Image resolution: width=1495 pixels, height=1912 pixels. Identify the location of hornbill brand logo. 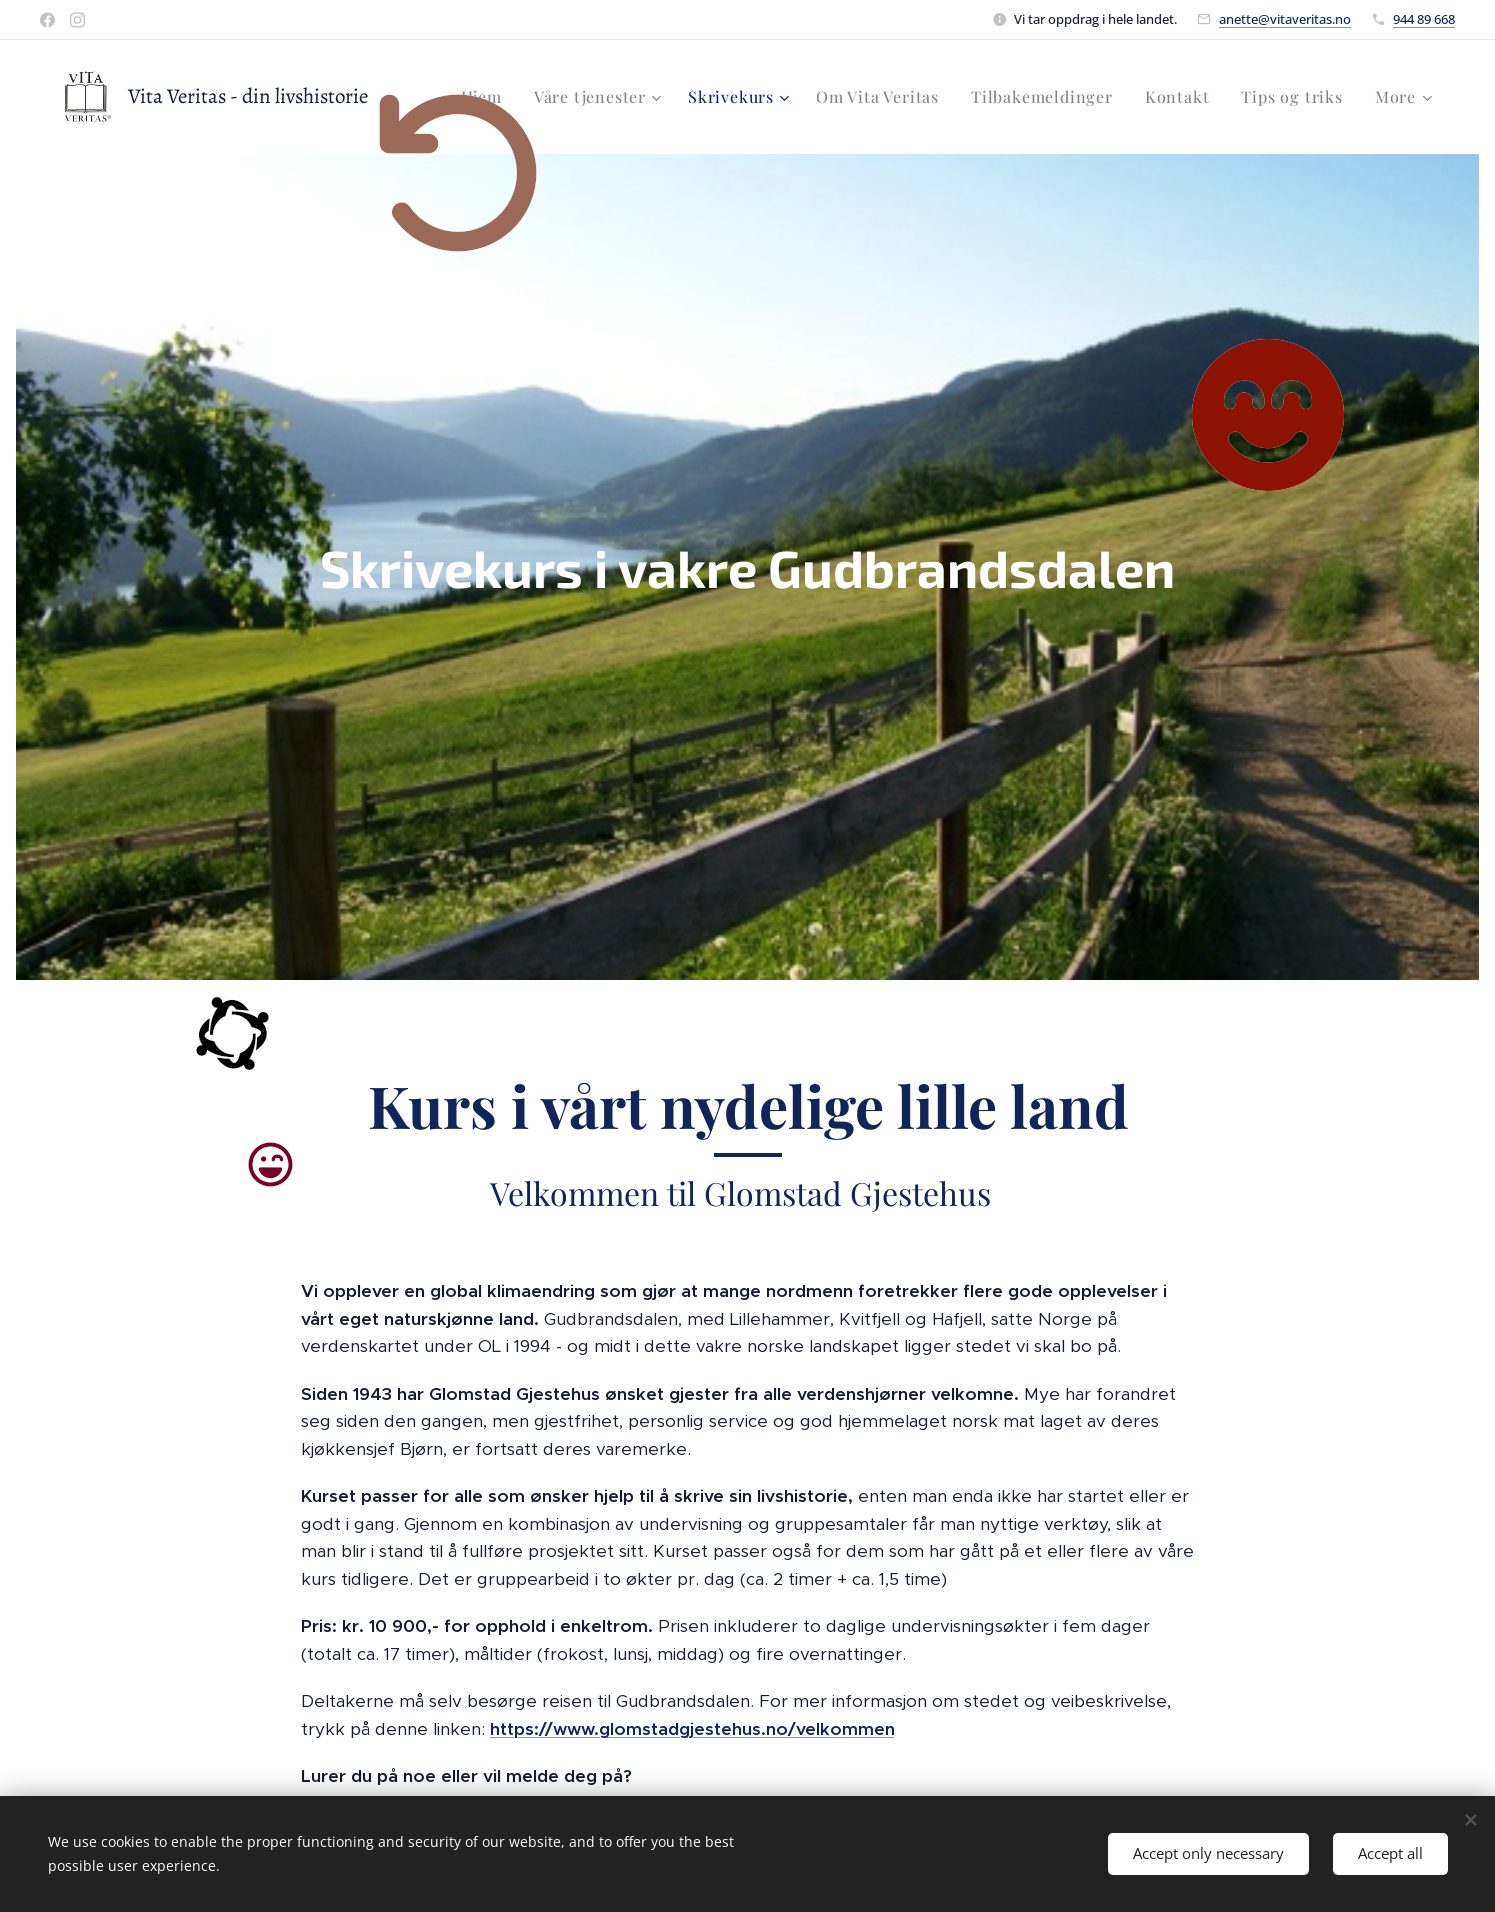
(232, 1033).